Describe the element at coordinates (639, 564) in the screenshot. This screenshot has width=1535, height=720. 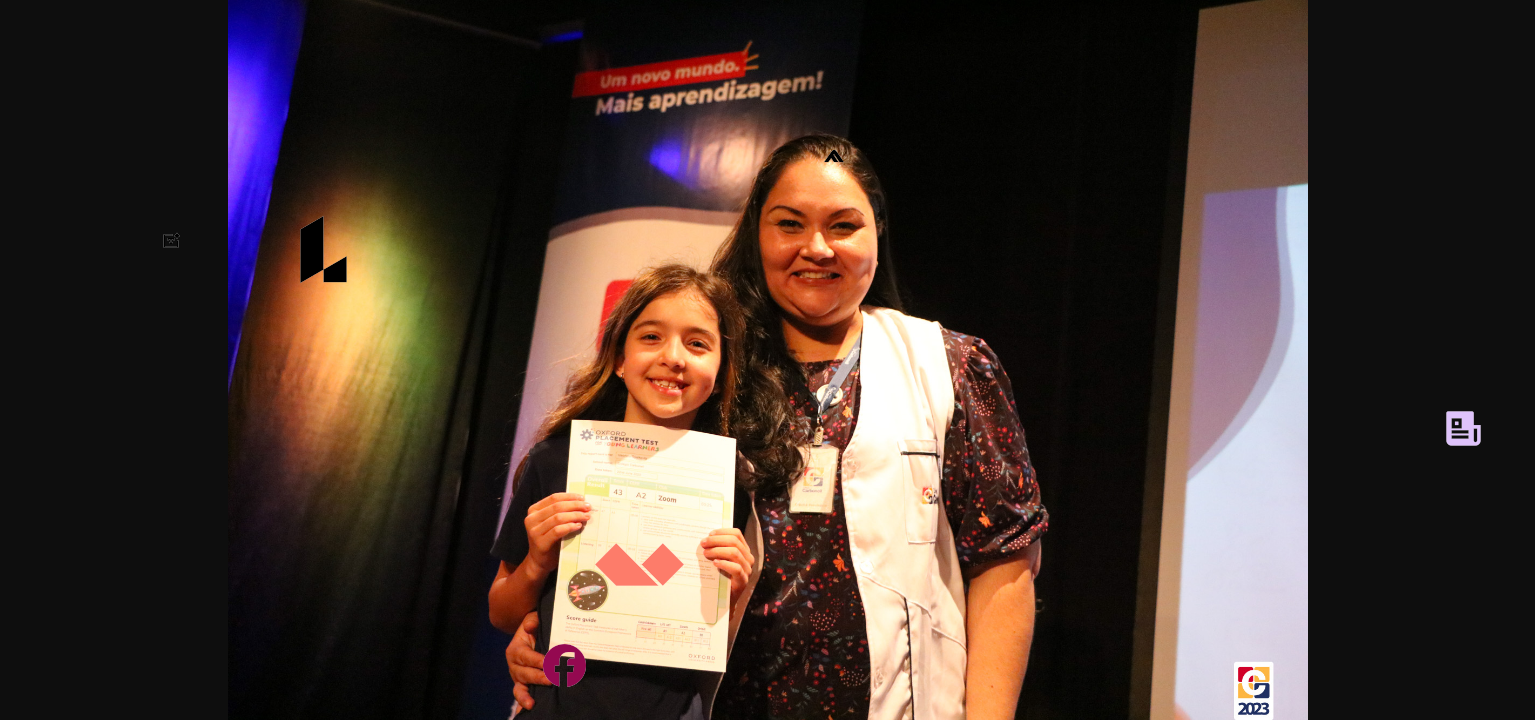
I see `Alpine.js framework logo` at that location.